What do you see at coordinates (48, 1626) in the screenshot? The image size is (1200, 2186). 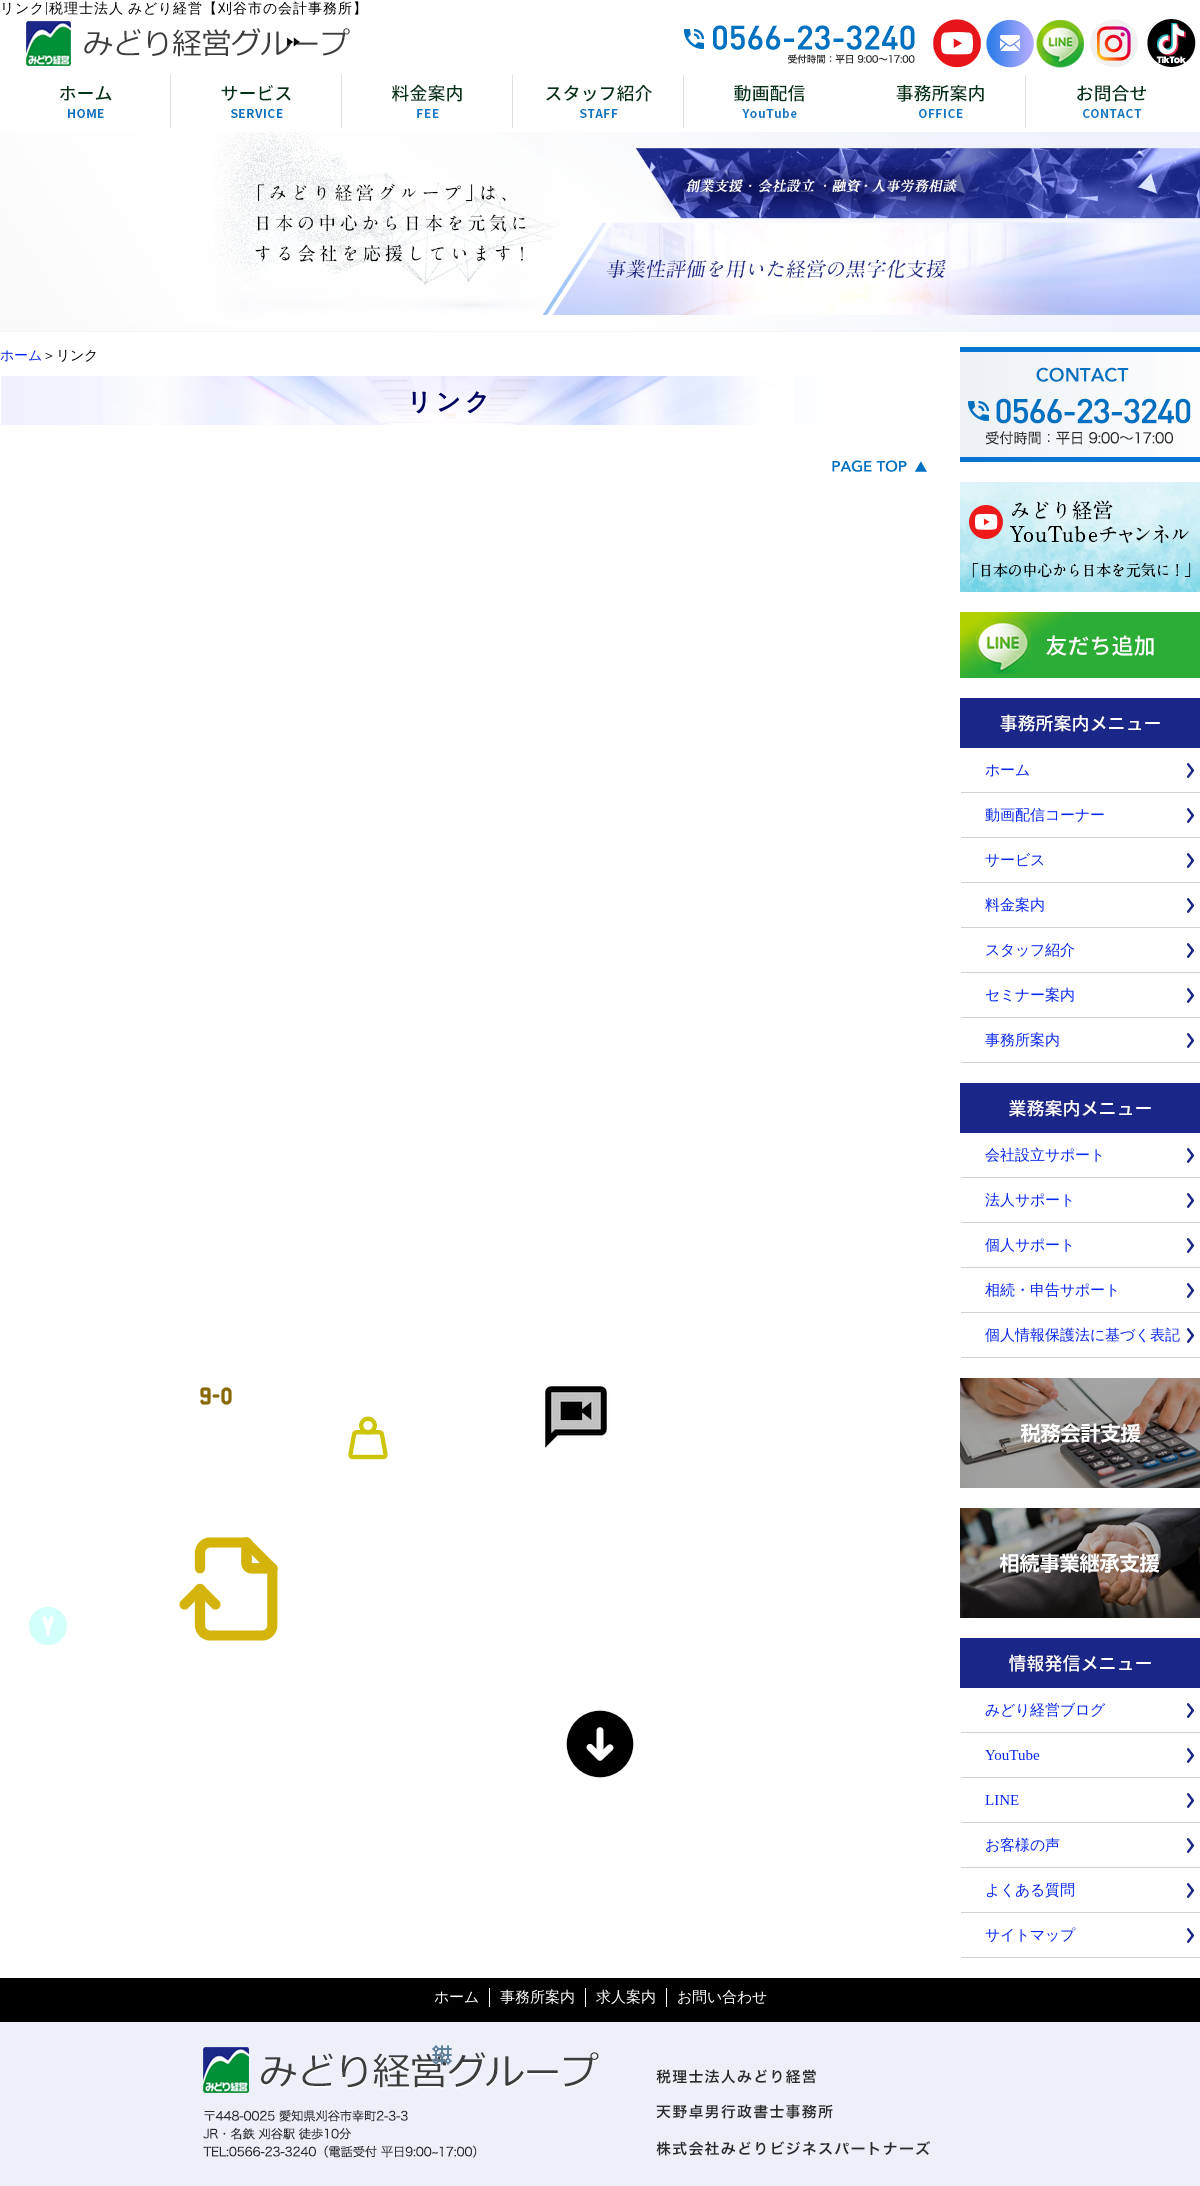 I see `indicates items or options starting with the letter Y` at bounding box center [48, 1626].